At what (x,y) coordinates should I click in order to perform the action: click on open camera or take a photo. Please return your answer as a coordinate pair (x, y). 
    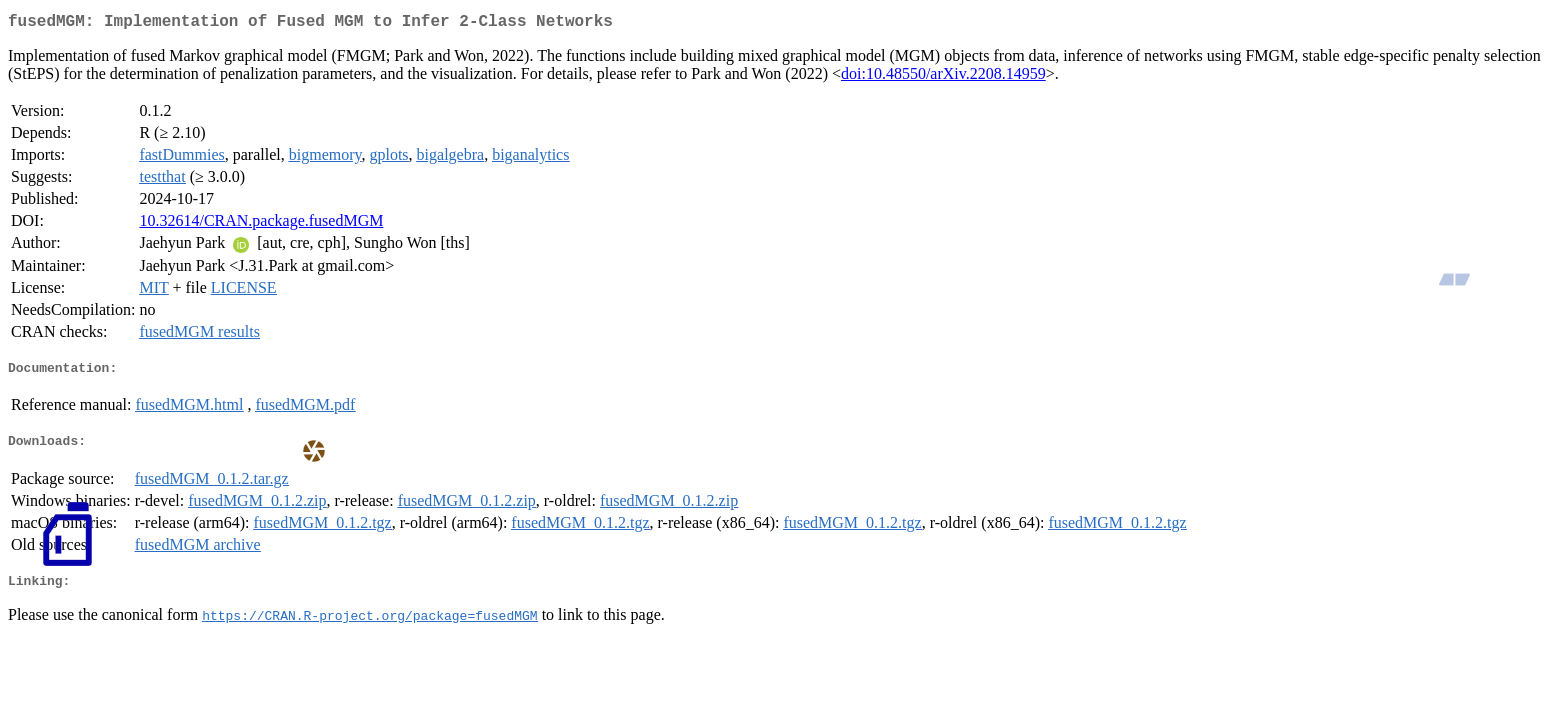
    Looking at the image, I should click on (314, 451).